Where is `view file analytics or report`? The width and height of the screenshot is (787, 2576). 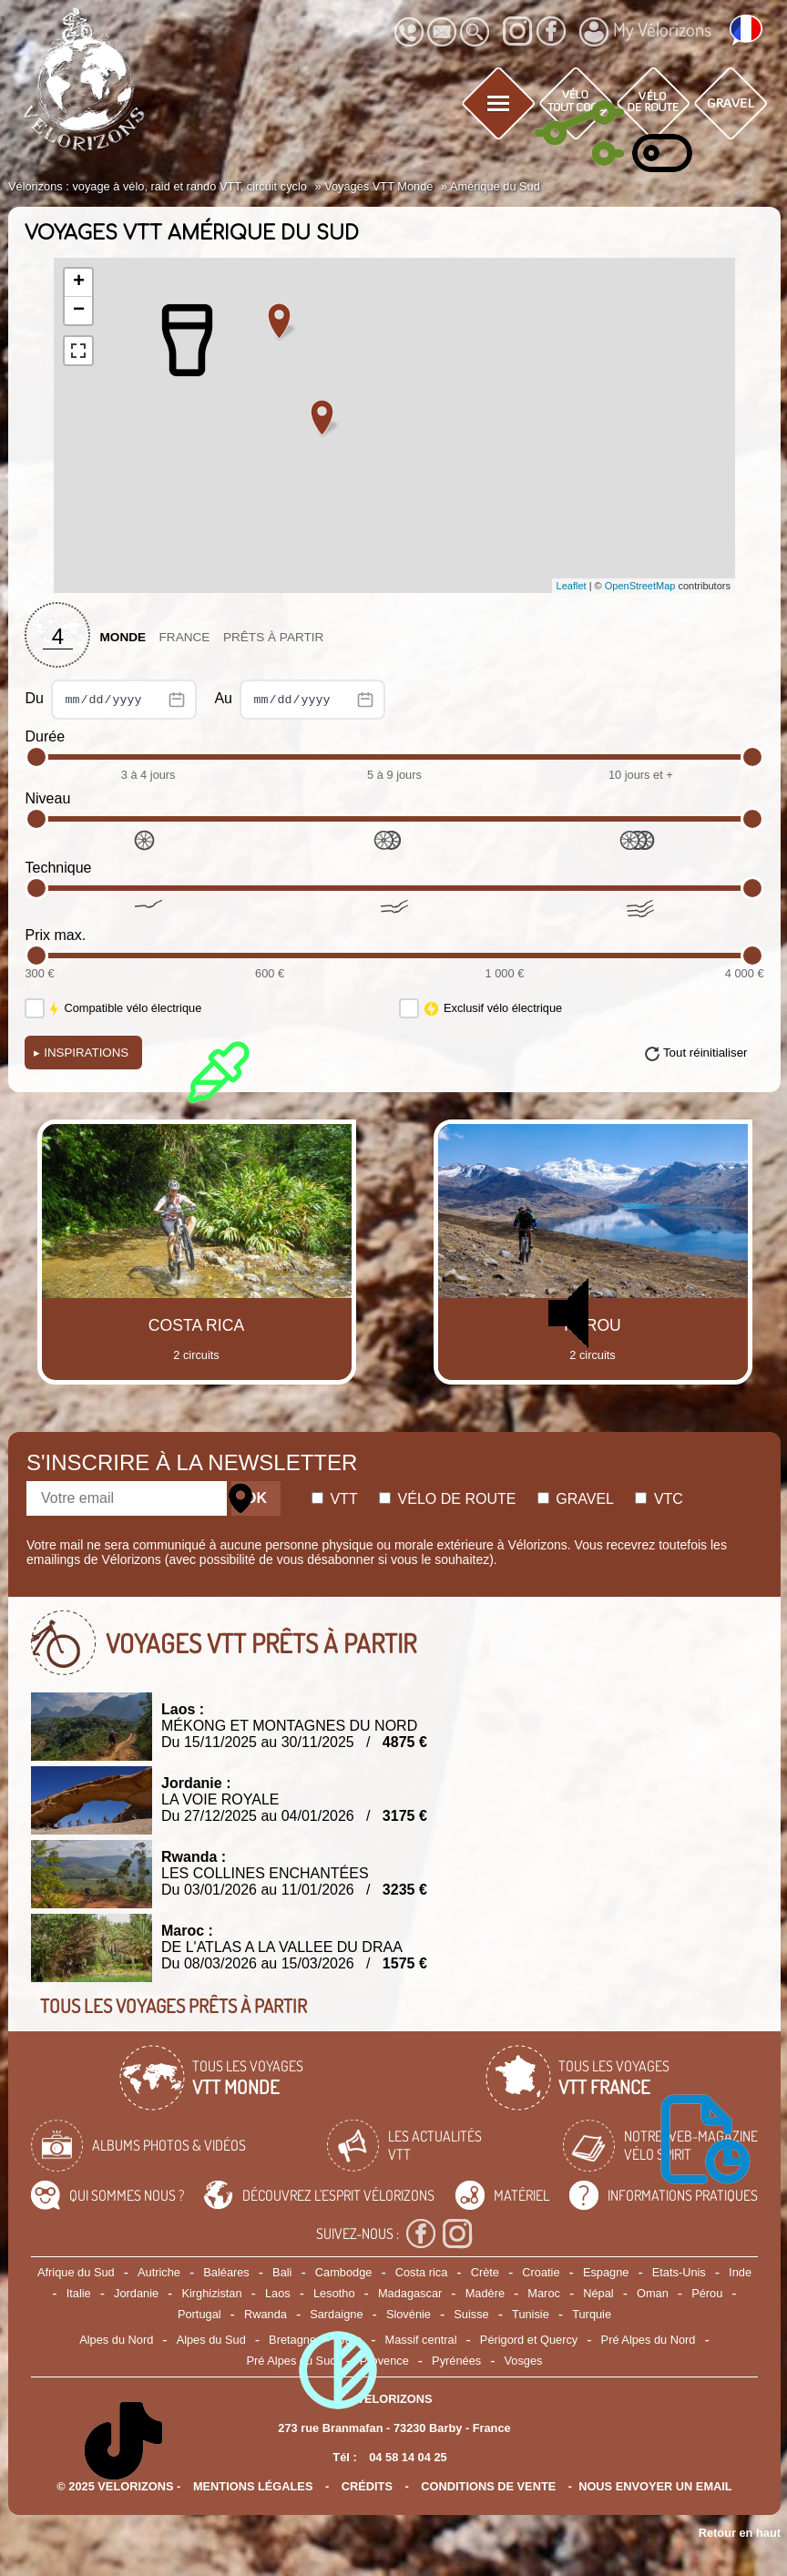
view file analytics or report is located at coordinates (705, 2139).